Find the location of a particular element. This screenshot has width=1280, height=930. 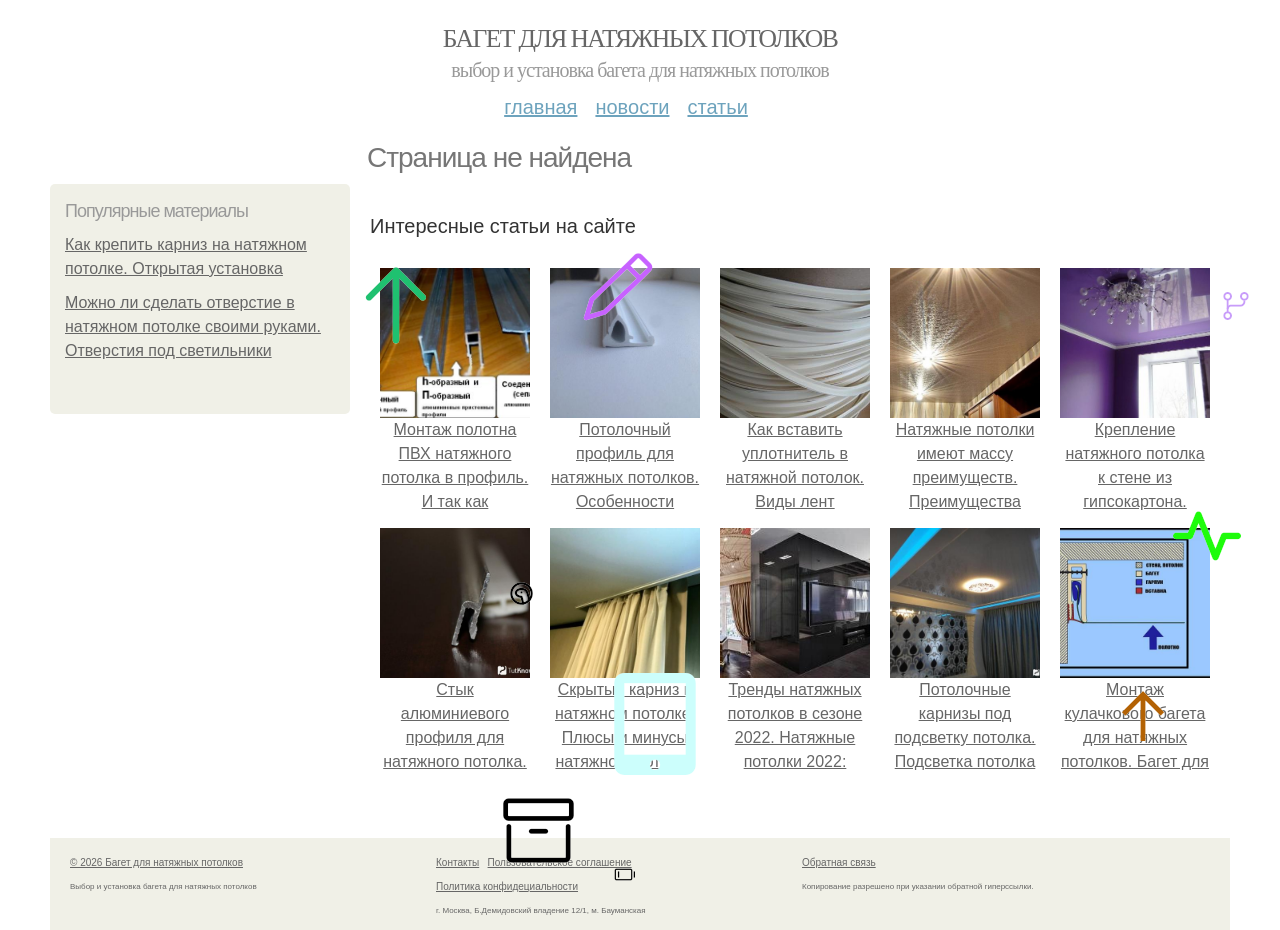

switch to tablet view is located at coordinates (655, 724).